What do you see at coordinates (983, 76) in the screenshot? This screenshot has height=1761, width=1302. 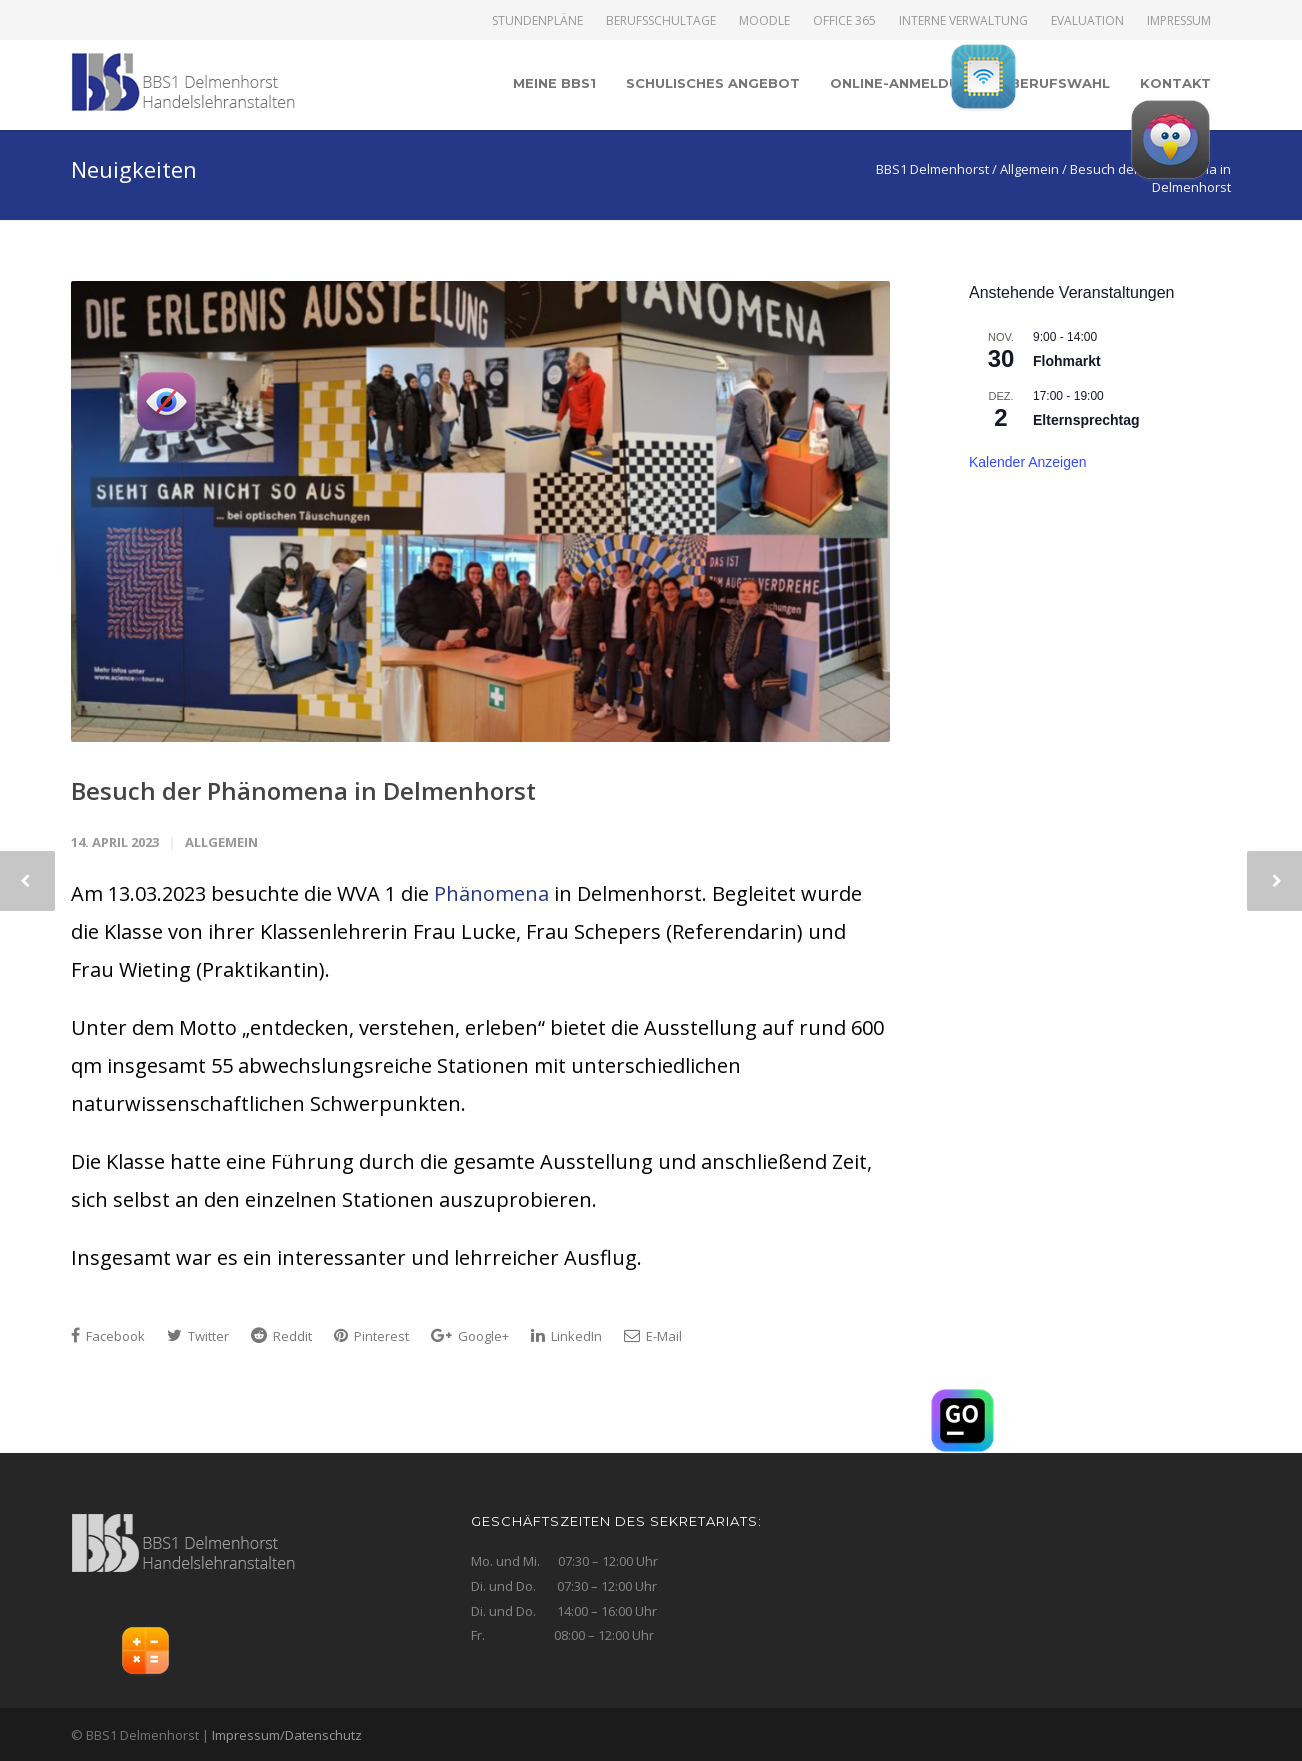 I see `view network adapter settings` at bounding box center [983, 76].